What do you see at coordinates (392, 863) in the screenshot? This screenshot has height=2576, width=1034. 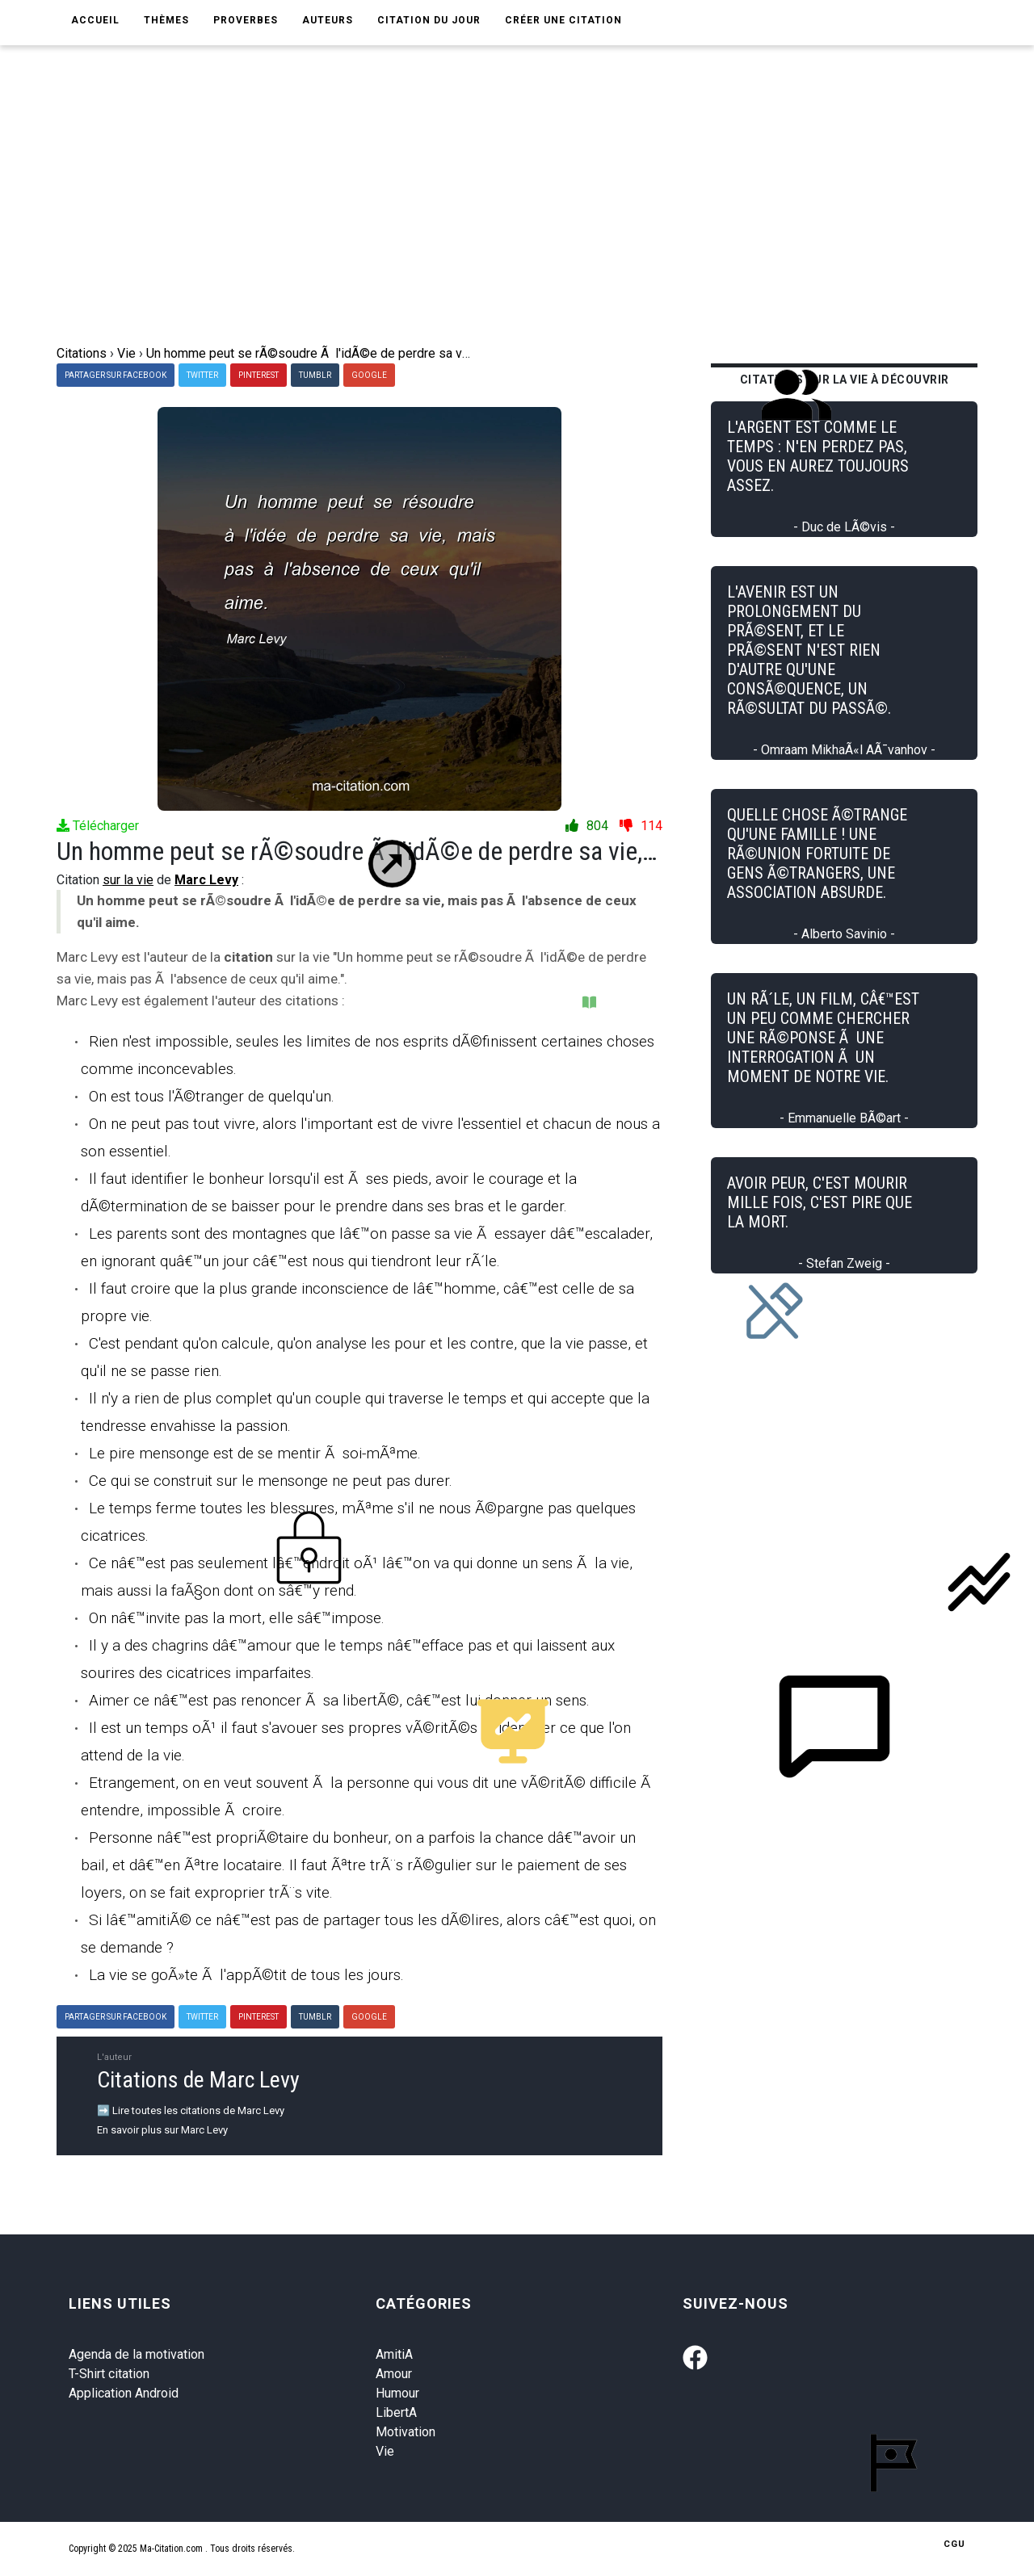 I see `open link in new tab or window` at bounding box center [392, 863].